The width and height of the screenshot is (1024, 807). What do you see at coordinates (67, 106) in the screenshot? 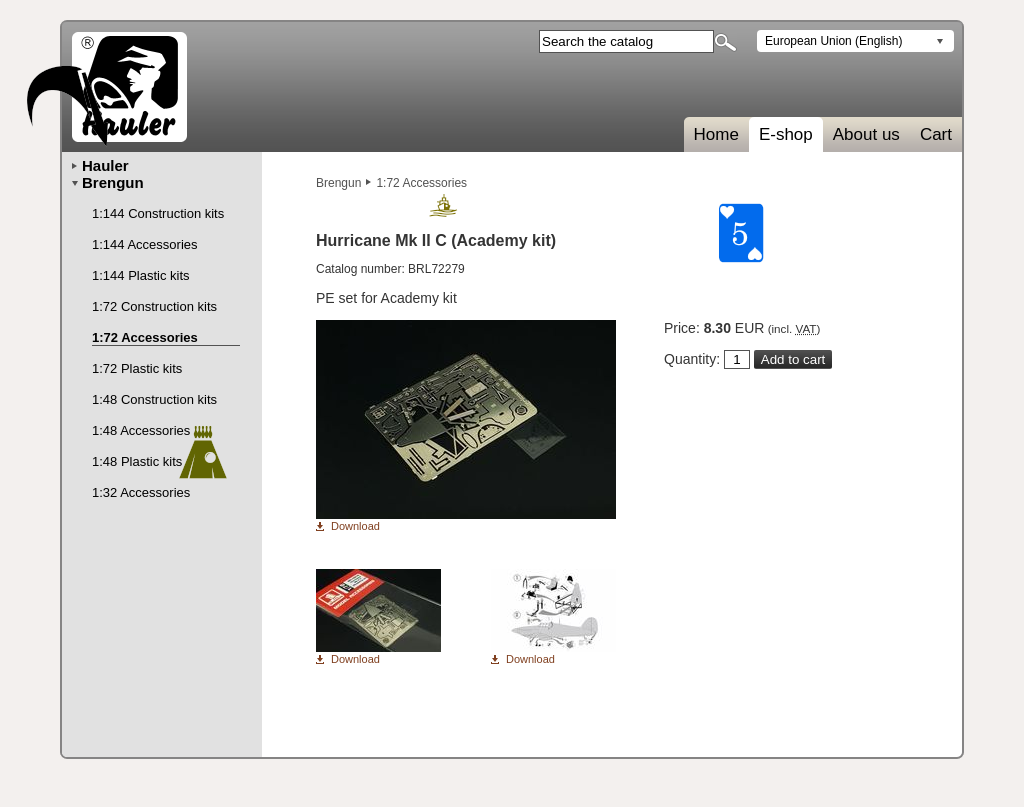
I see `launch or throw an attack in a game` at bounding box center [67, 106].